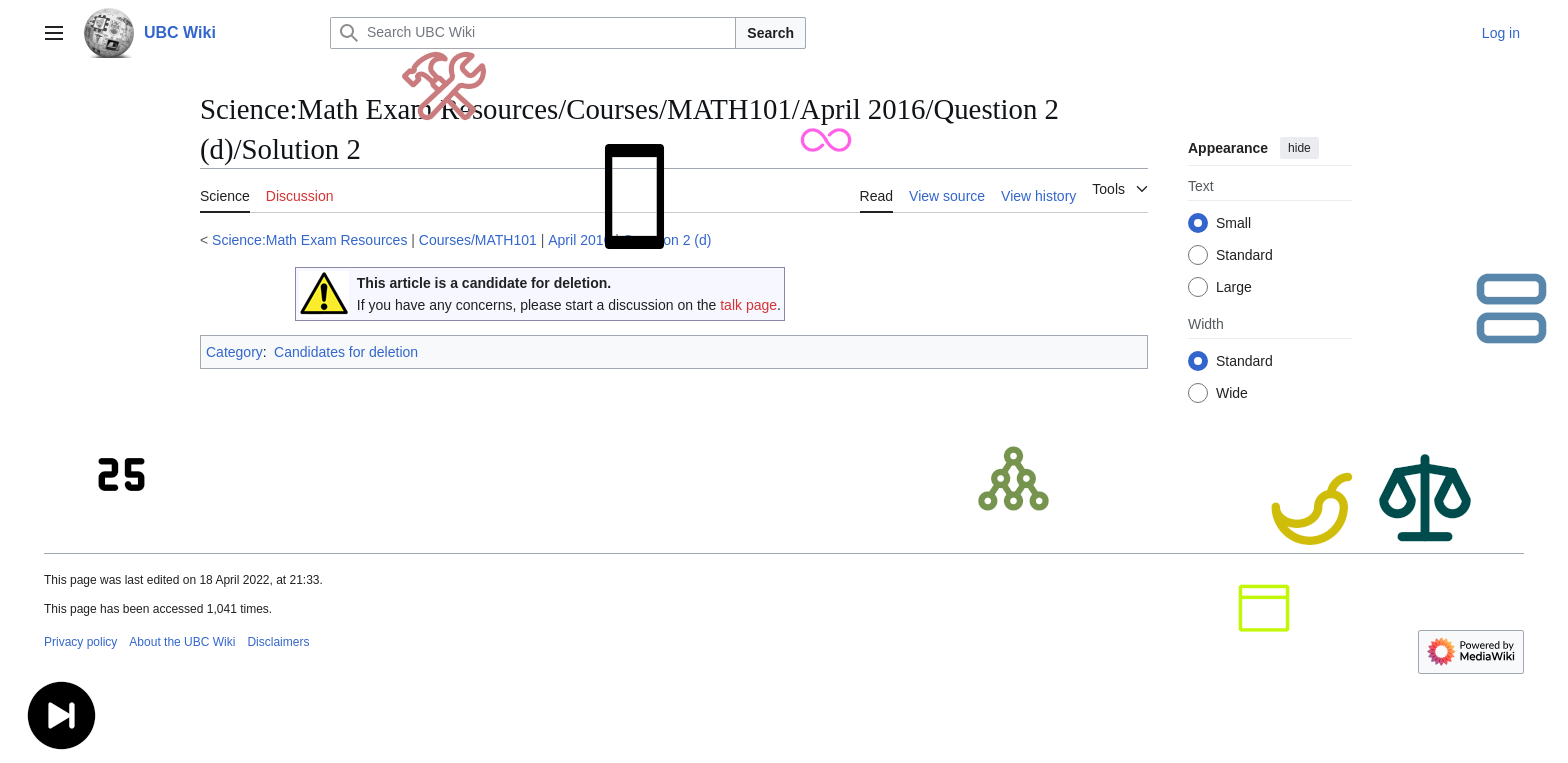  I want to click on switch to list view, so click(1511, 308).